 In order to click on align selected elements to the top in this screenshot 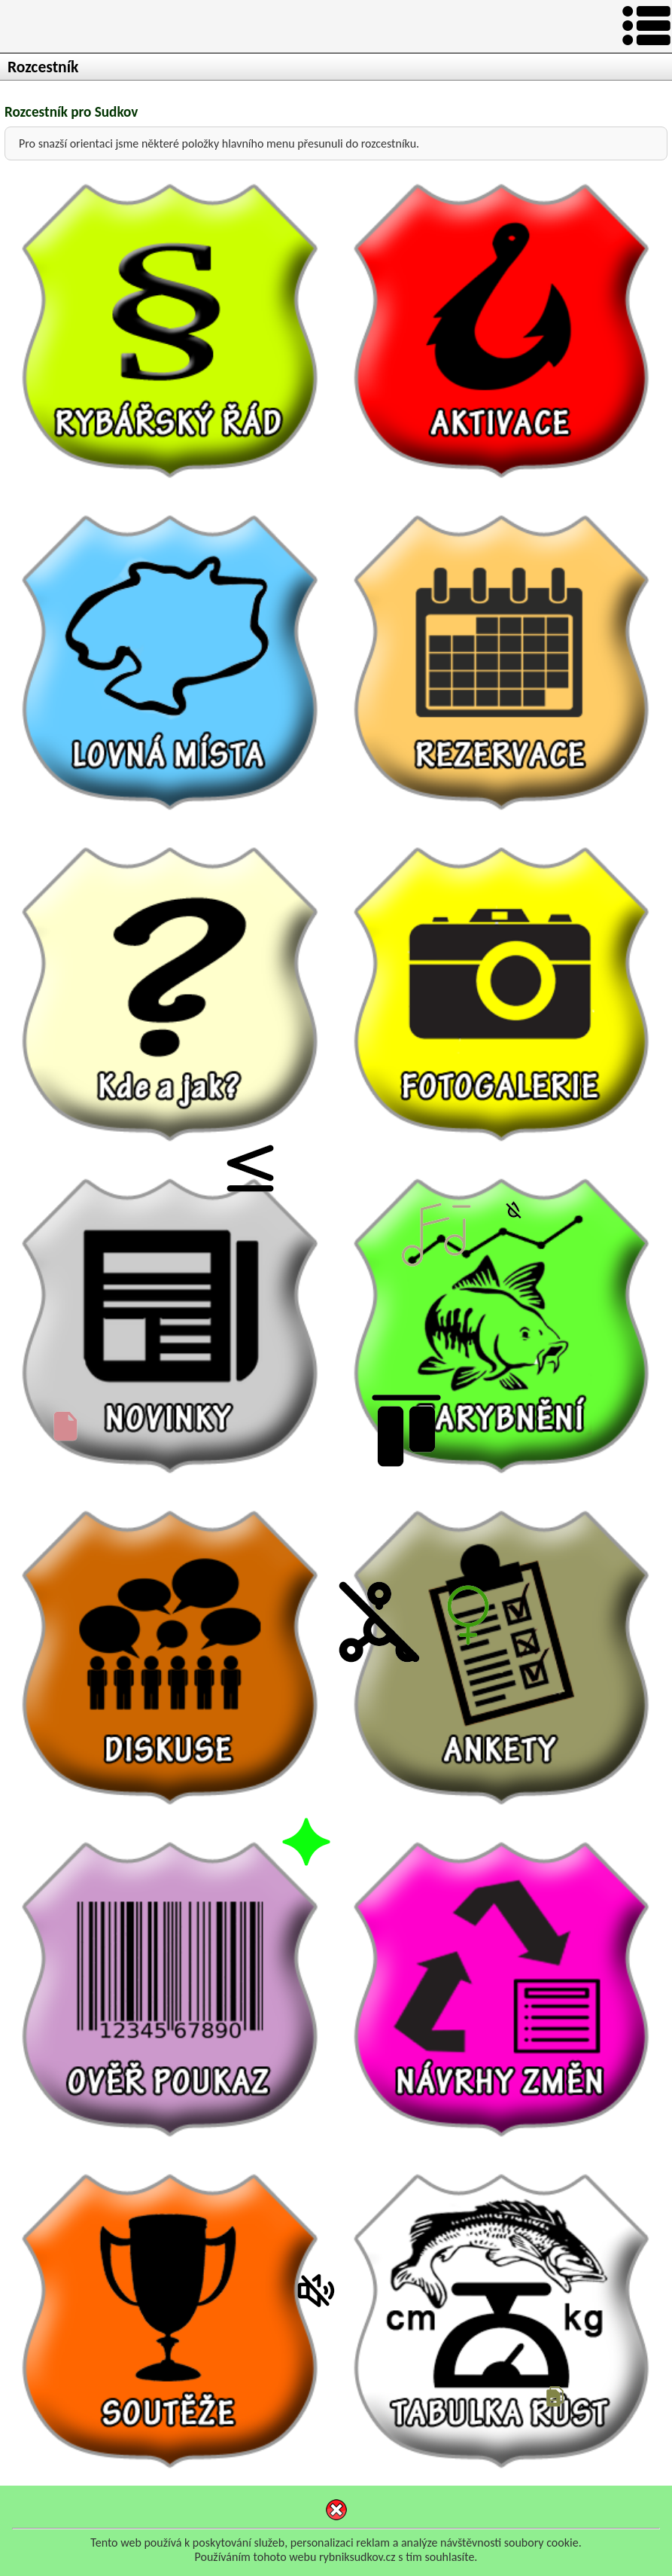, I will do `click(406, 1429)`.